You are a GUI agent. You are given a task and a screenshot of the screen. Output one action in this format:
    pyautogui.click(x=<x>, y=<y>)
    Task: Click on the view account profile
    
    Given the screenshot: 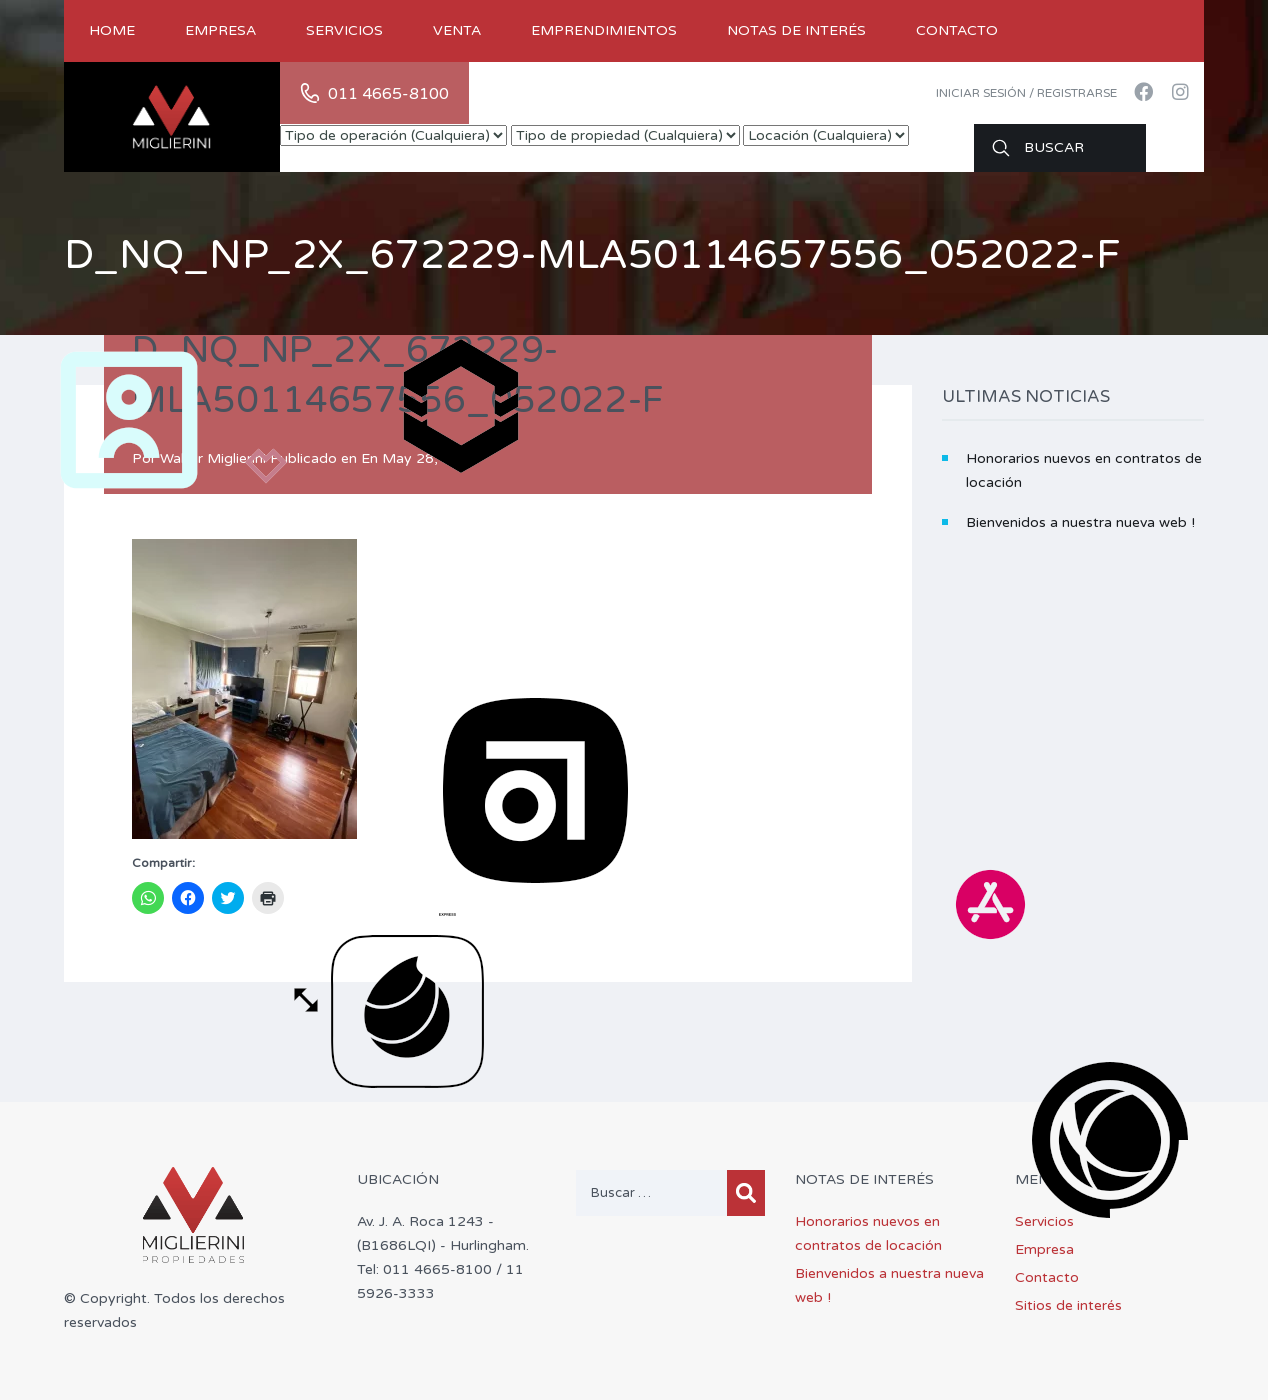 What is the action you would take?
    pyautogui.click(x=129, y=420)
    